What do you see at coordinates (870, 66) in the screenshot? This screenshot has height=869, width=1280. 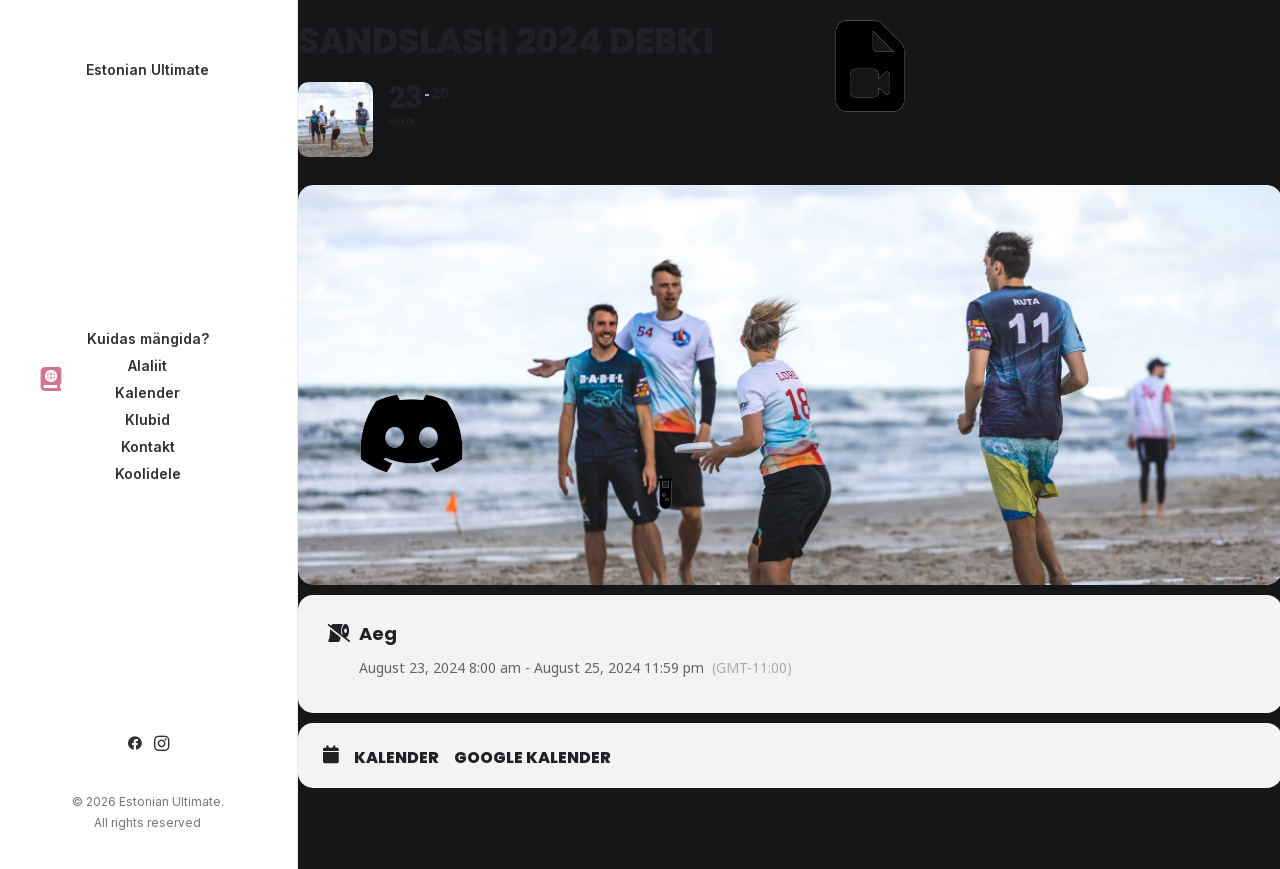 I see `open a video file` at bounding box center [870, 66].